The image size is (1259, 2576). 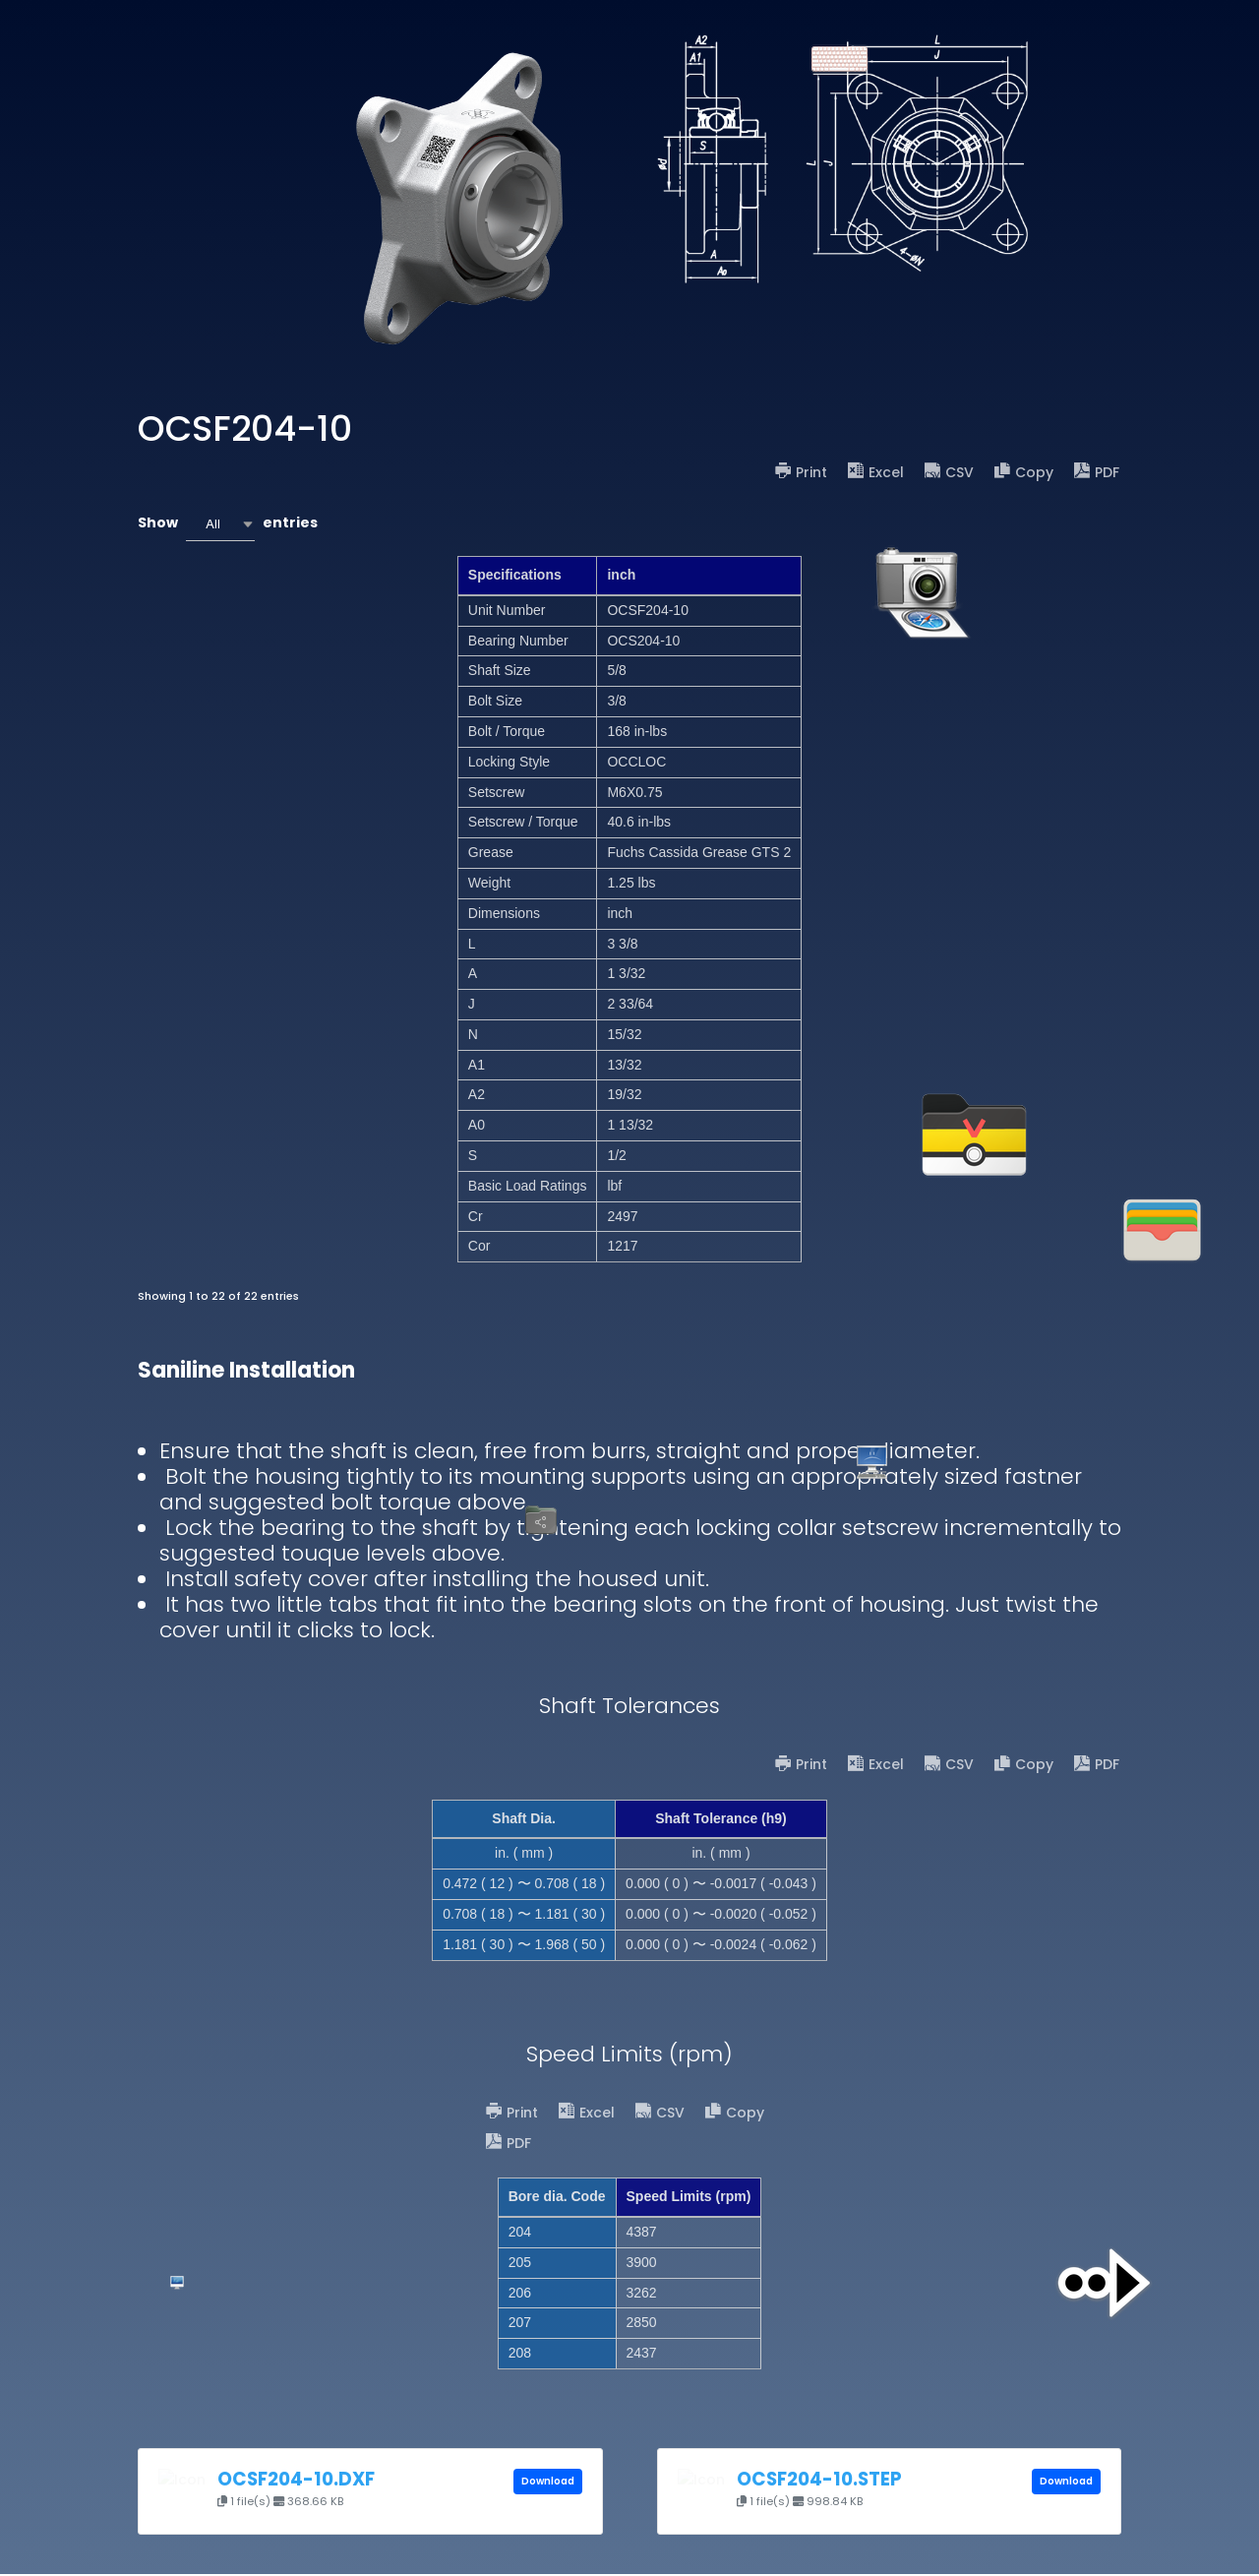 I want to click on access wallet settings and preferences, so click(x=1162, y=1229).